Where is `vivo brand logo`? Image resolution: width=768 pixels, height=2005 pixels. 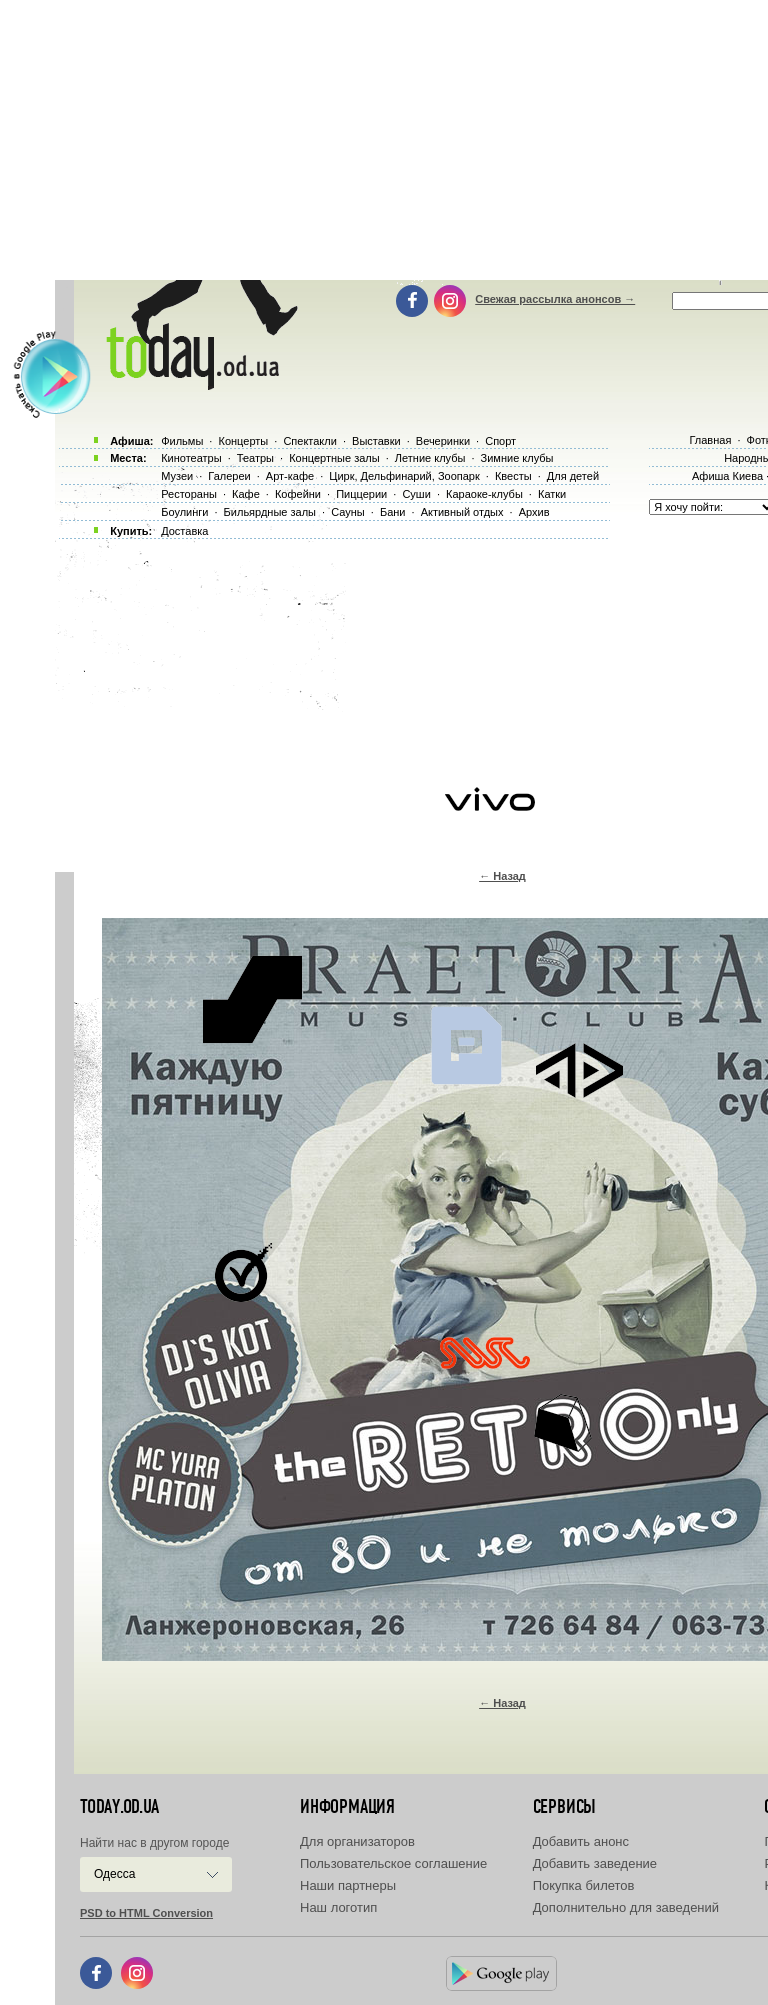
vivo brand logo is located at coordinates (490, 799).